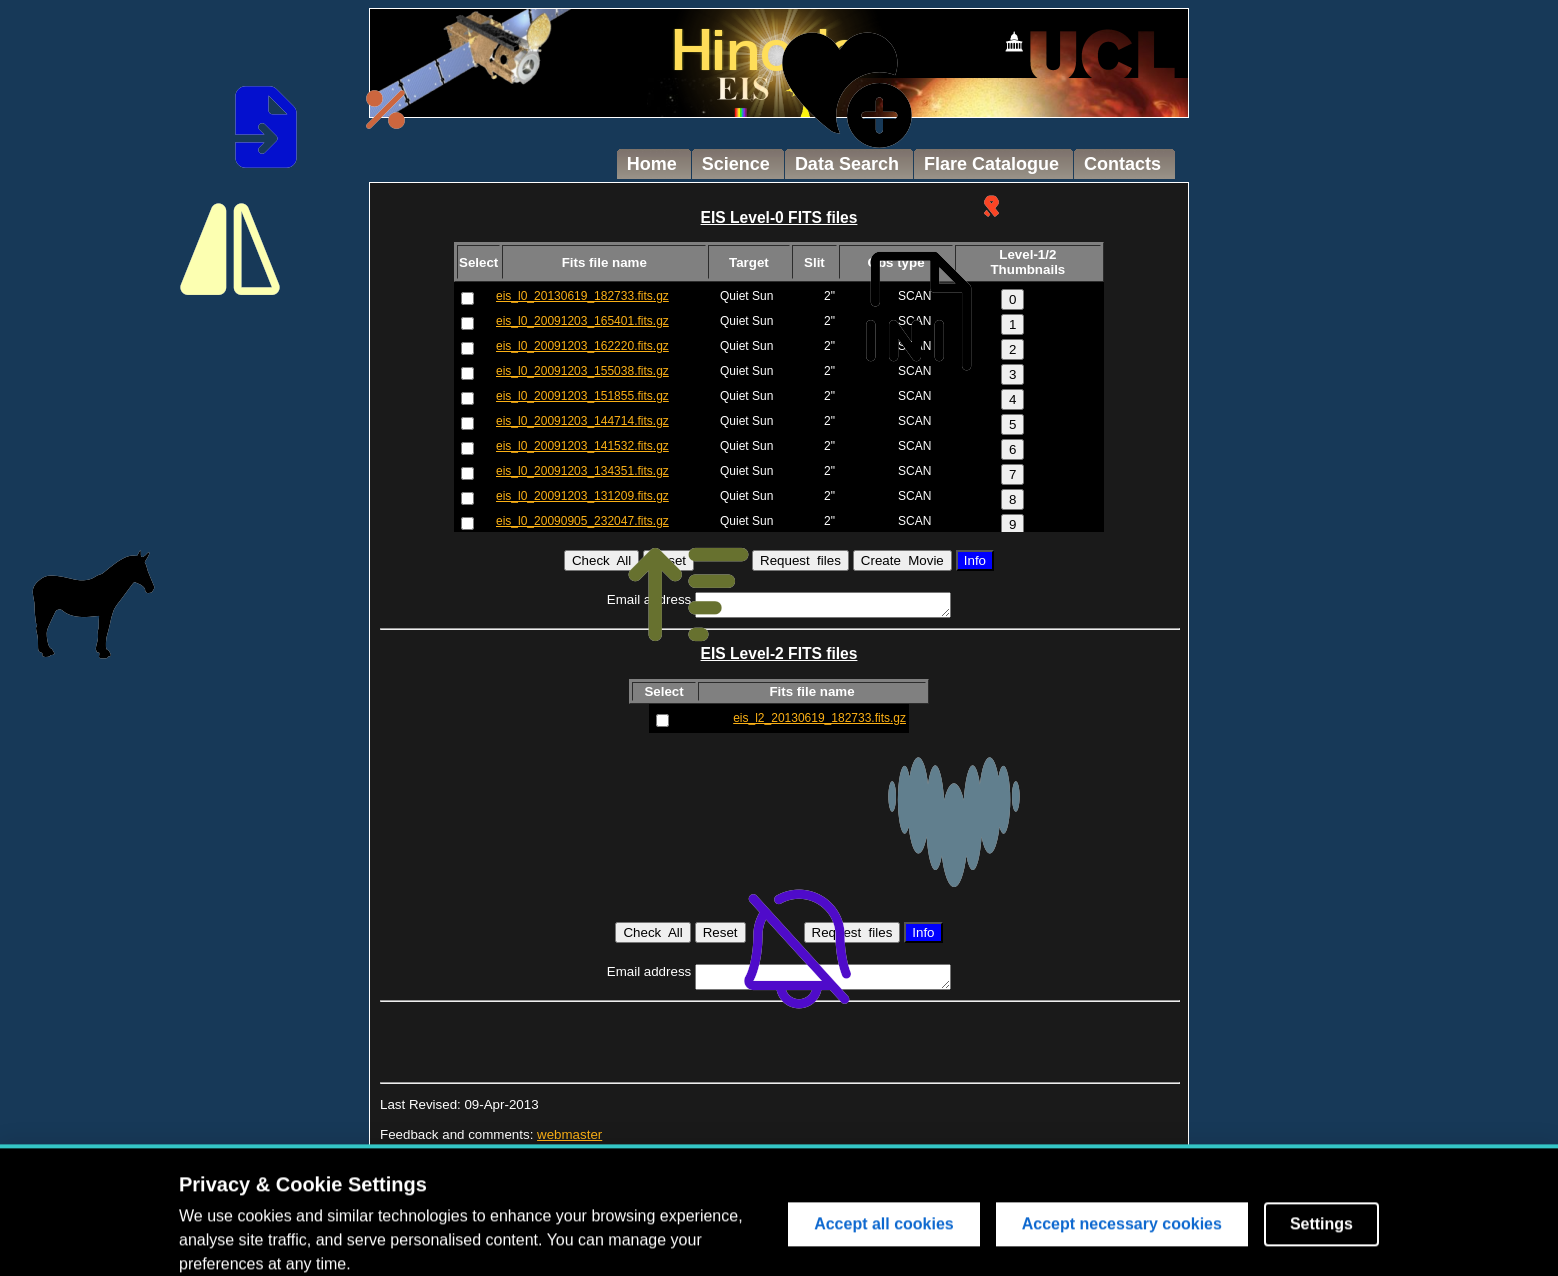 This screenshot has height=1276, width=1558. Describe the element at coordinates (799, 949) in the screenshot. I see `mute notifications` at that location.